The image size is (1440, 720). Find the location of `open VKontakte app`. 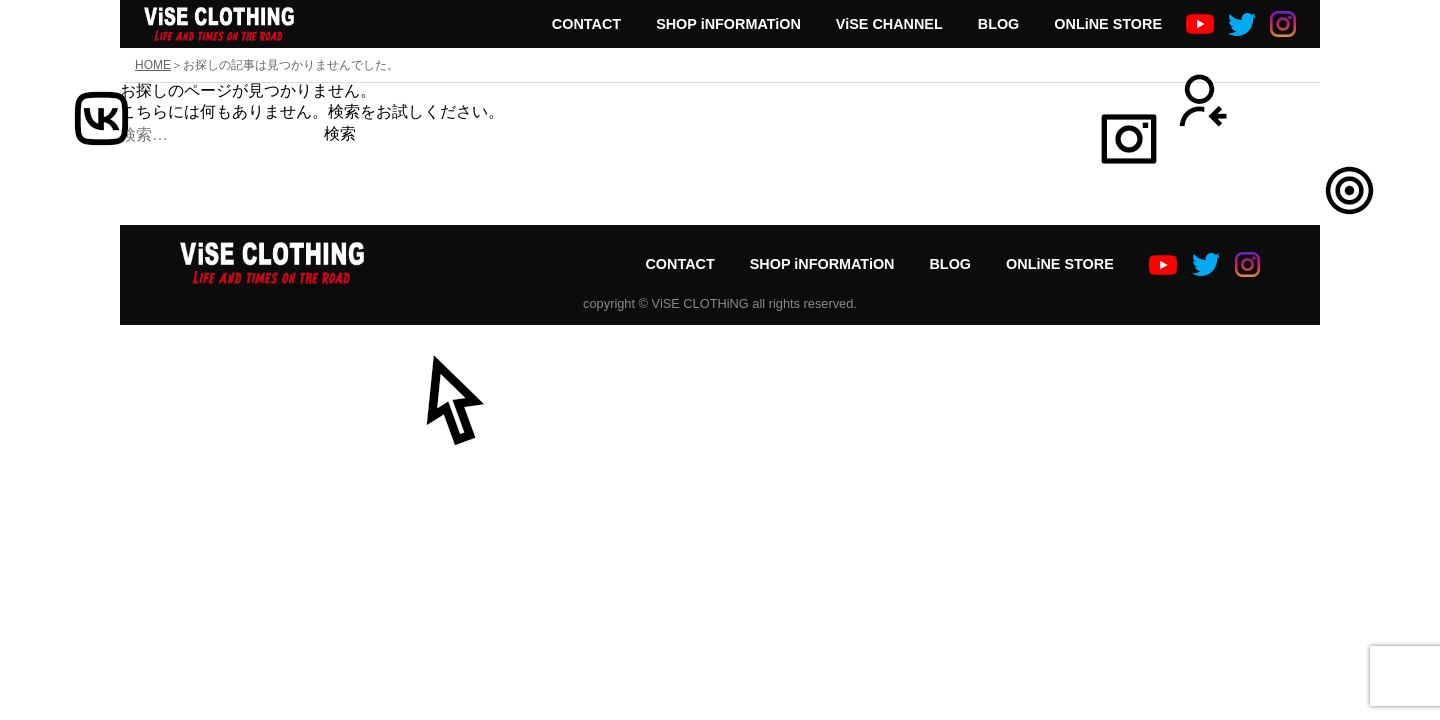

open VKontakte app is located at coordinates (101, 118).